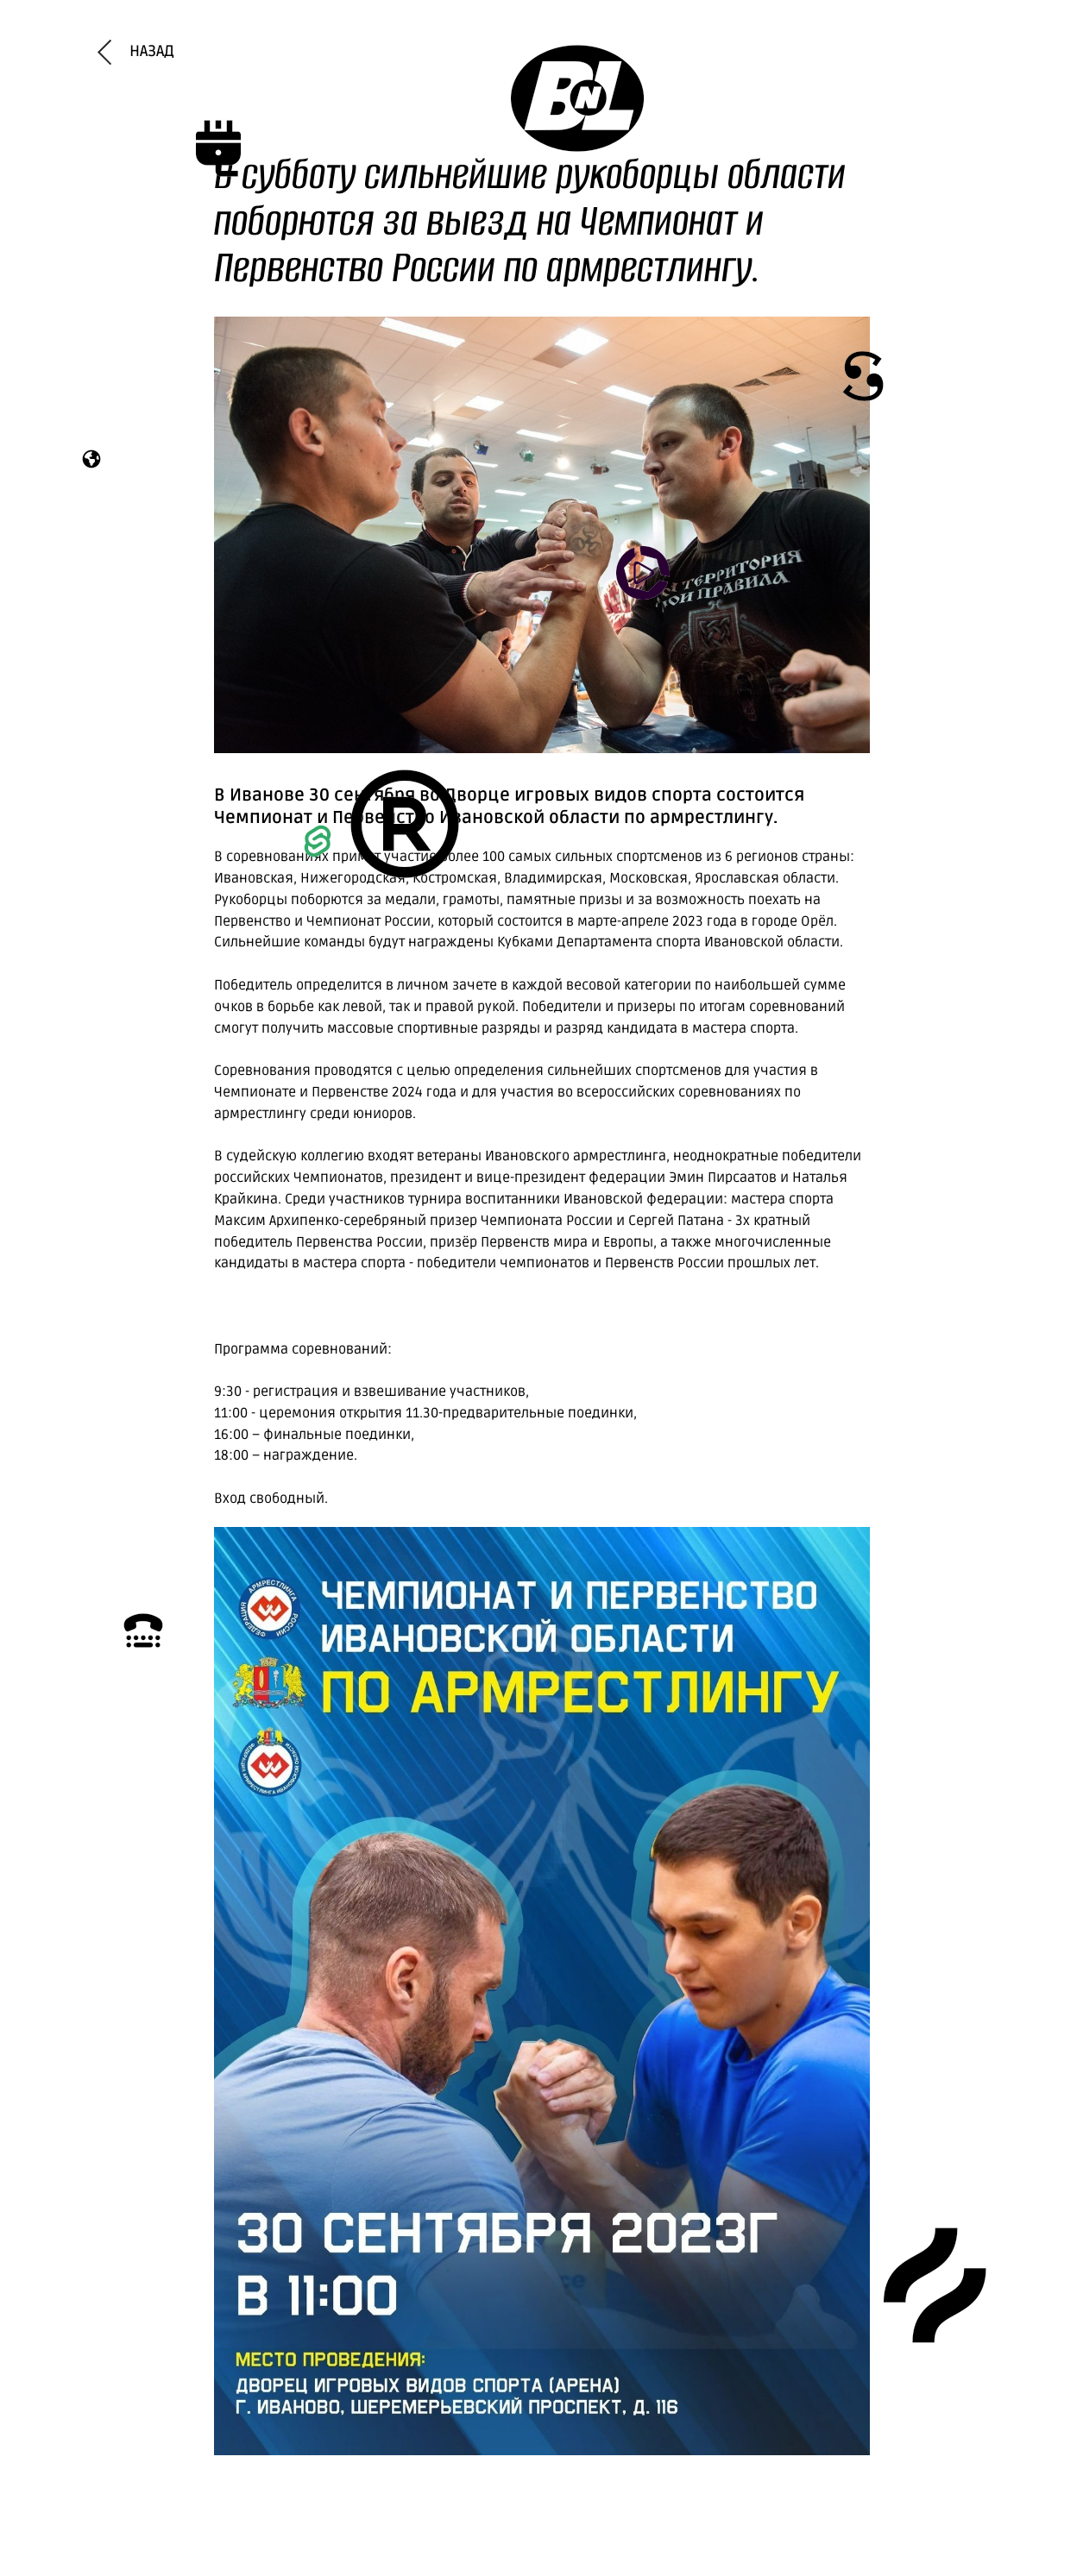 The image size is (1083, 2576). Describe the element at coordinates (318, 841) in the screenshot. I see `svelte framework logo` at that location.